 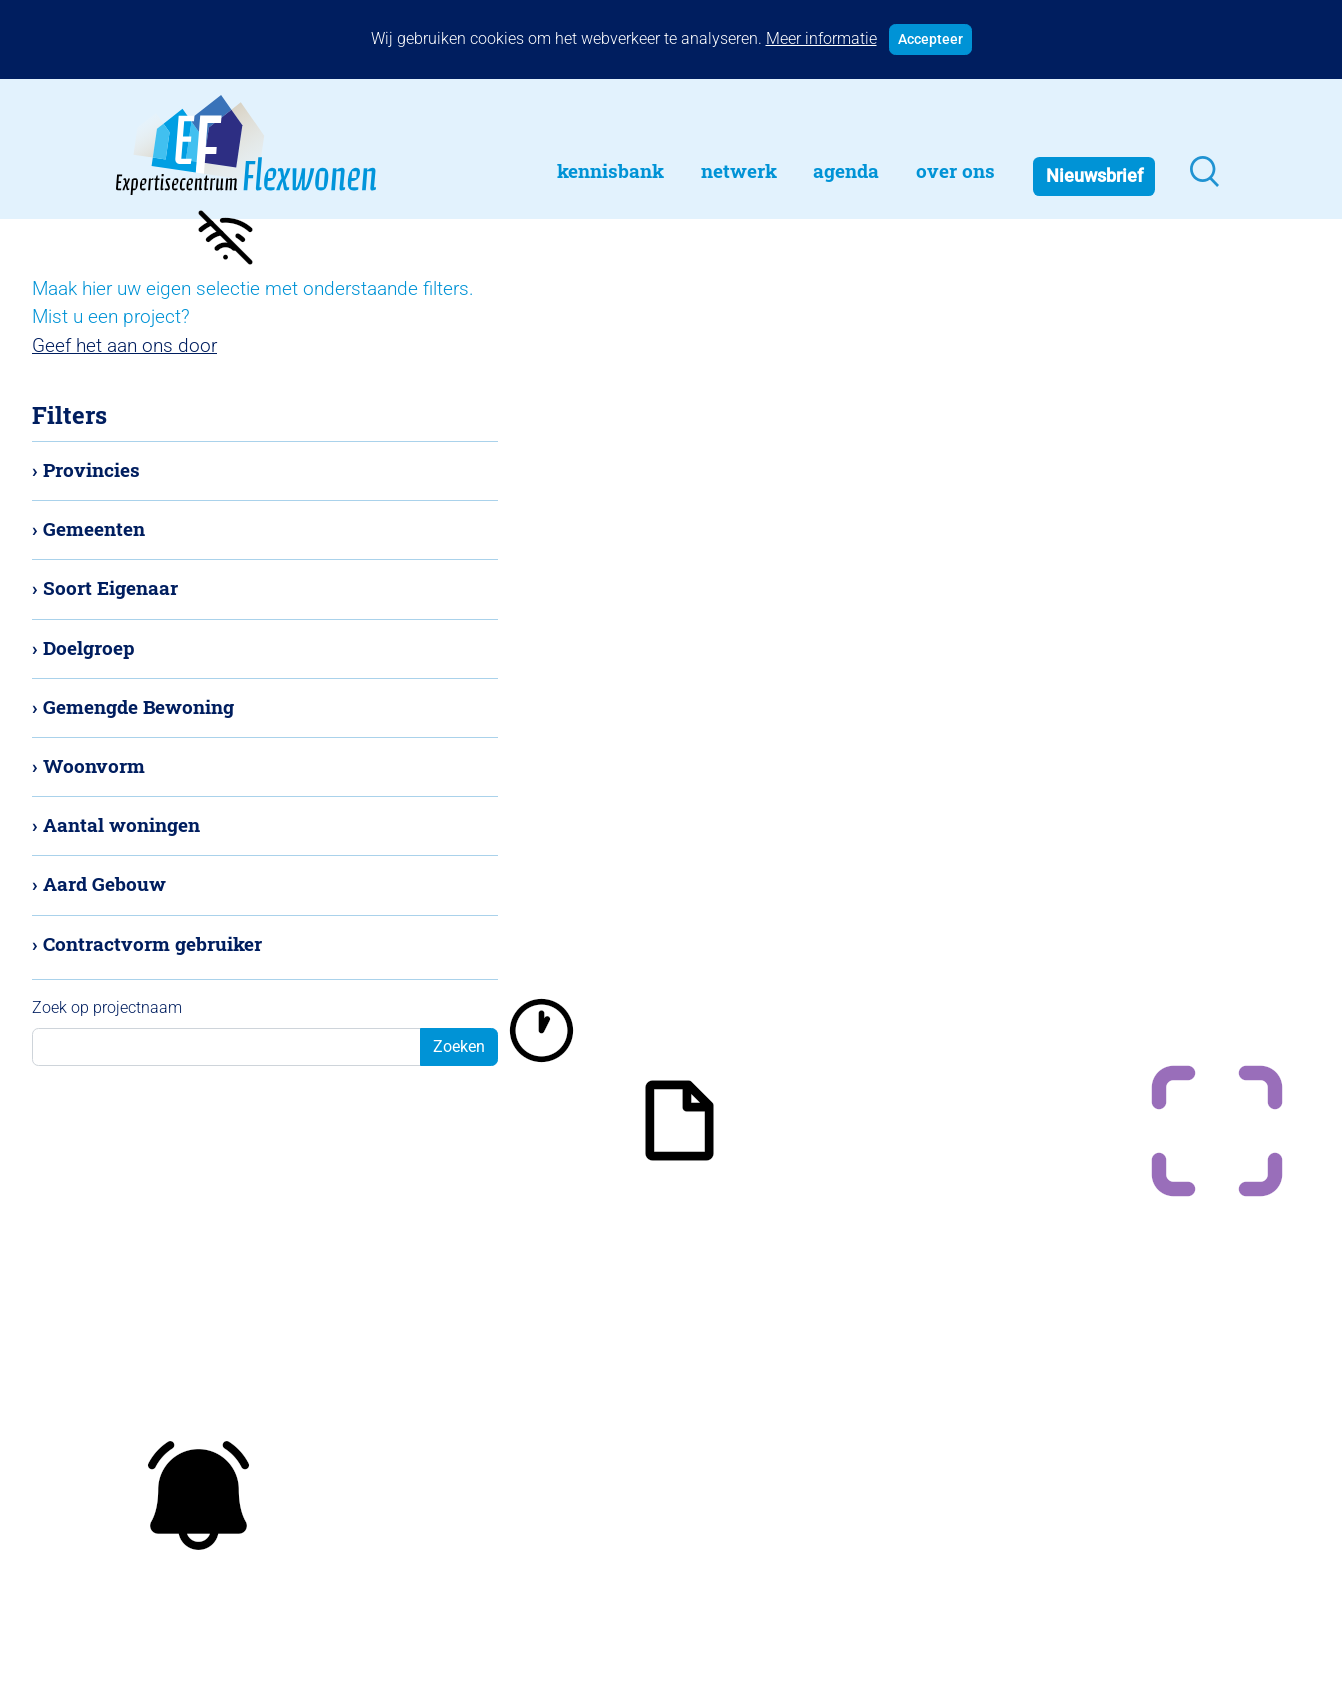 I want to click on indicates the time is 1 o'clock, so click(x=541, y=1030).